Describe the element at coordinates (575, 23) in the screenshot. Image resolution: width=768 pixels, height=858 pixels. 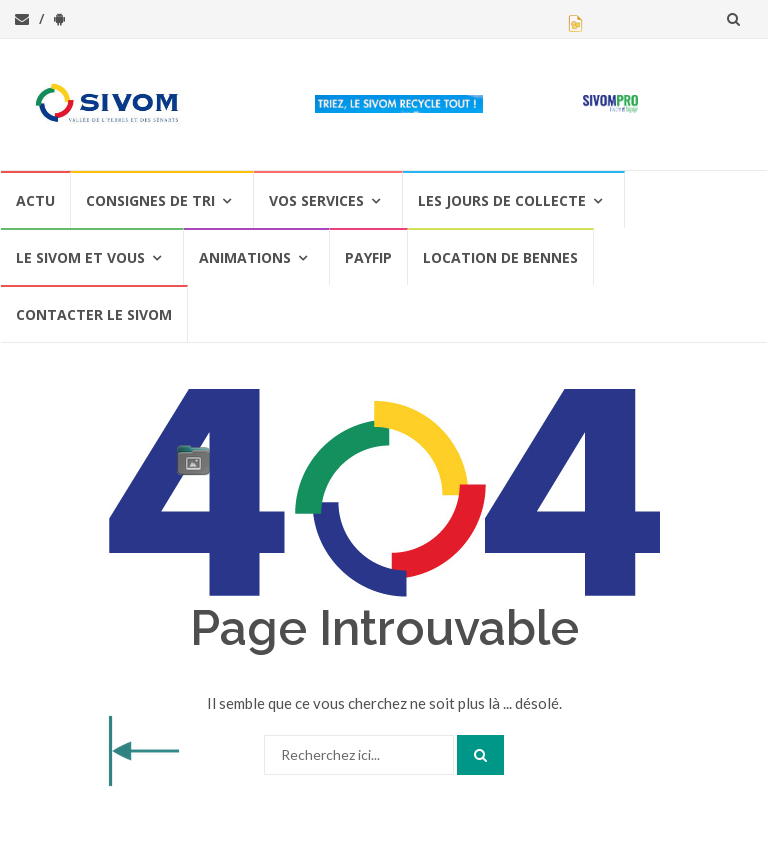
I see `libreoffice draw document file` at that location.